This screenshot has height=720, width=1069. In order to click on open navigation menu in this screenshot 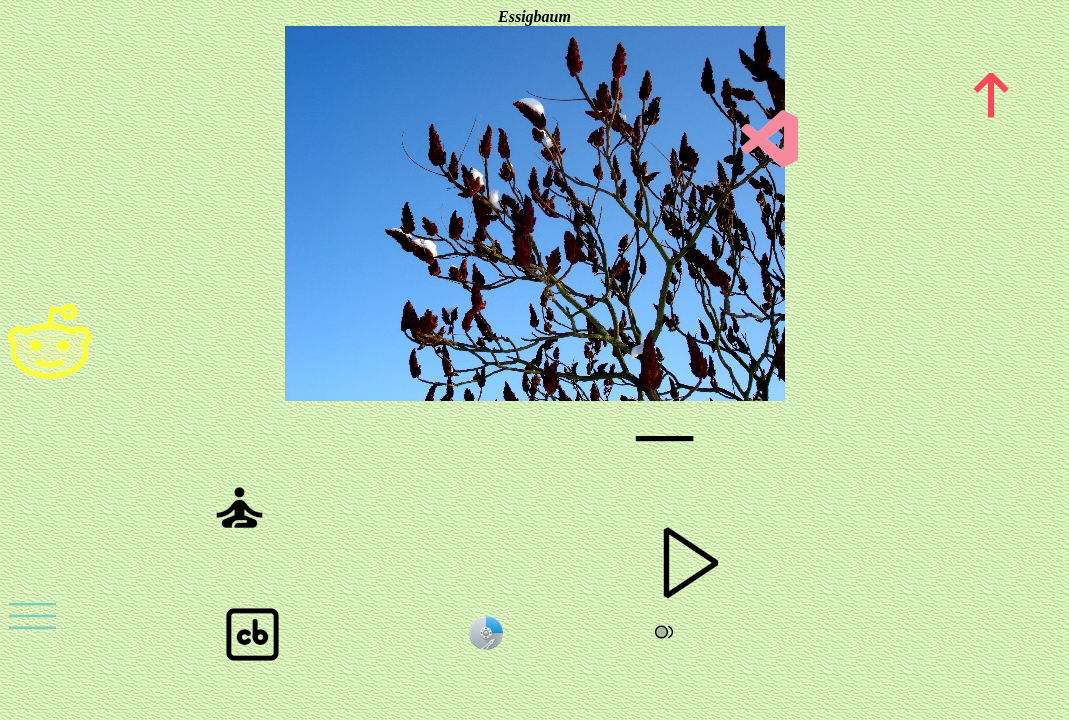, I will do `click(32, 614)`.